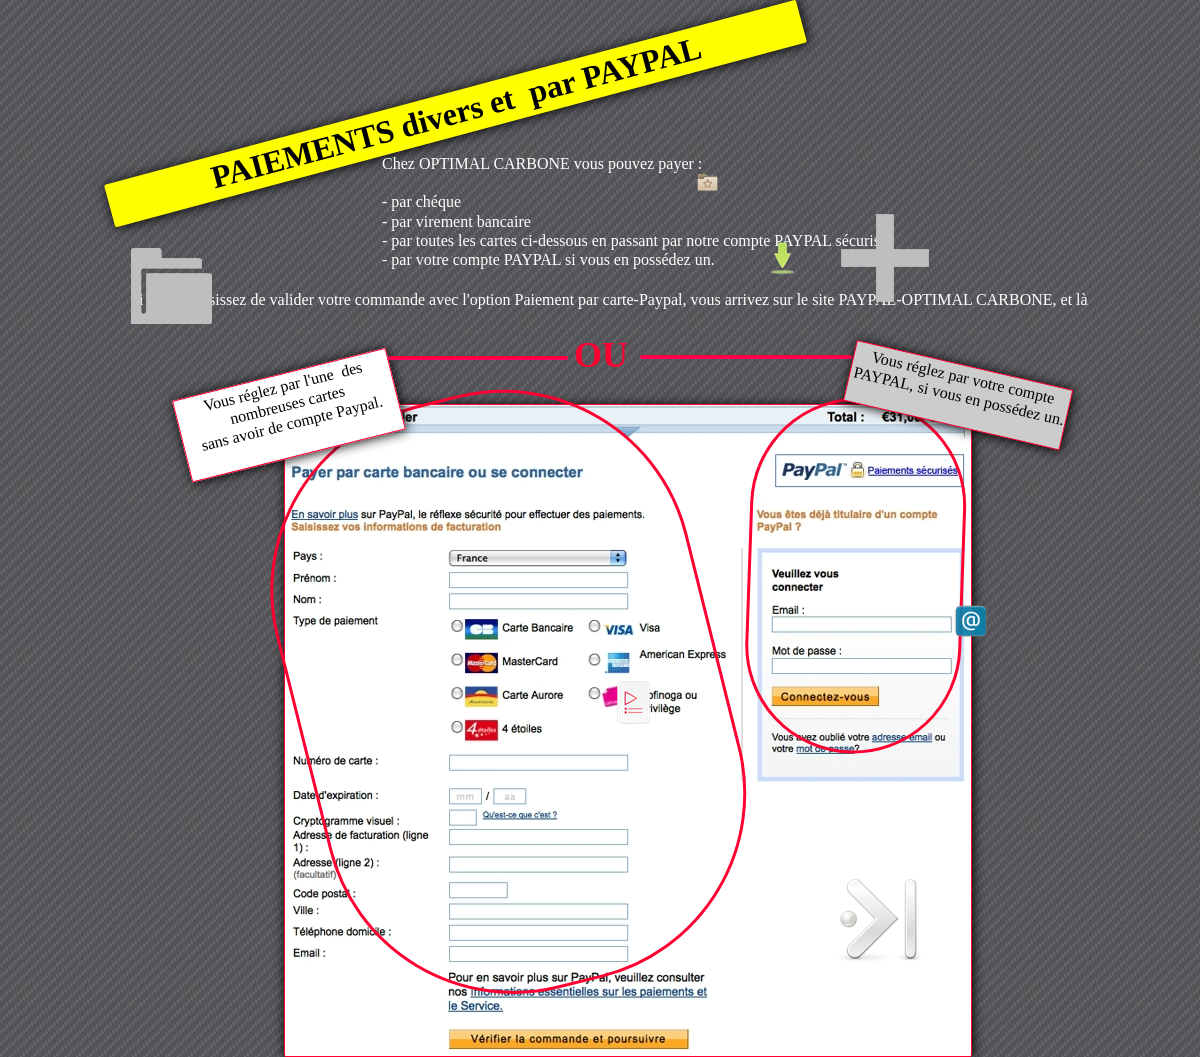 The width and height of the screenshot is (1200, 1057). I want to click on open a playlist file, so click(633, 702).